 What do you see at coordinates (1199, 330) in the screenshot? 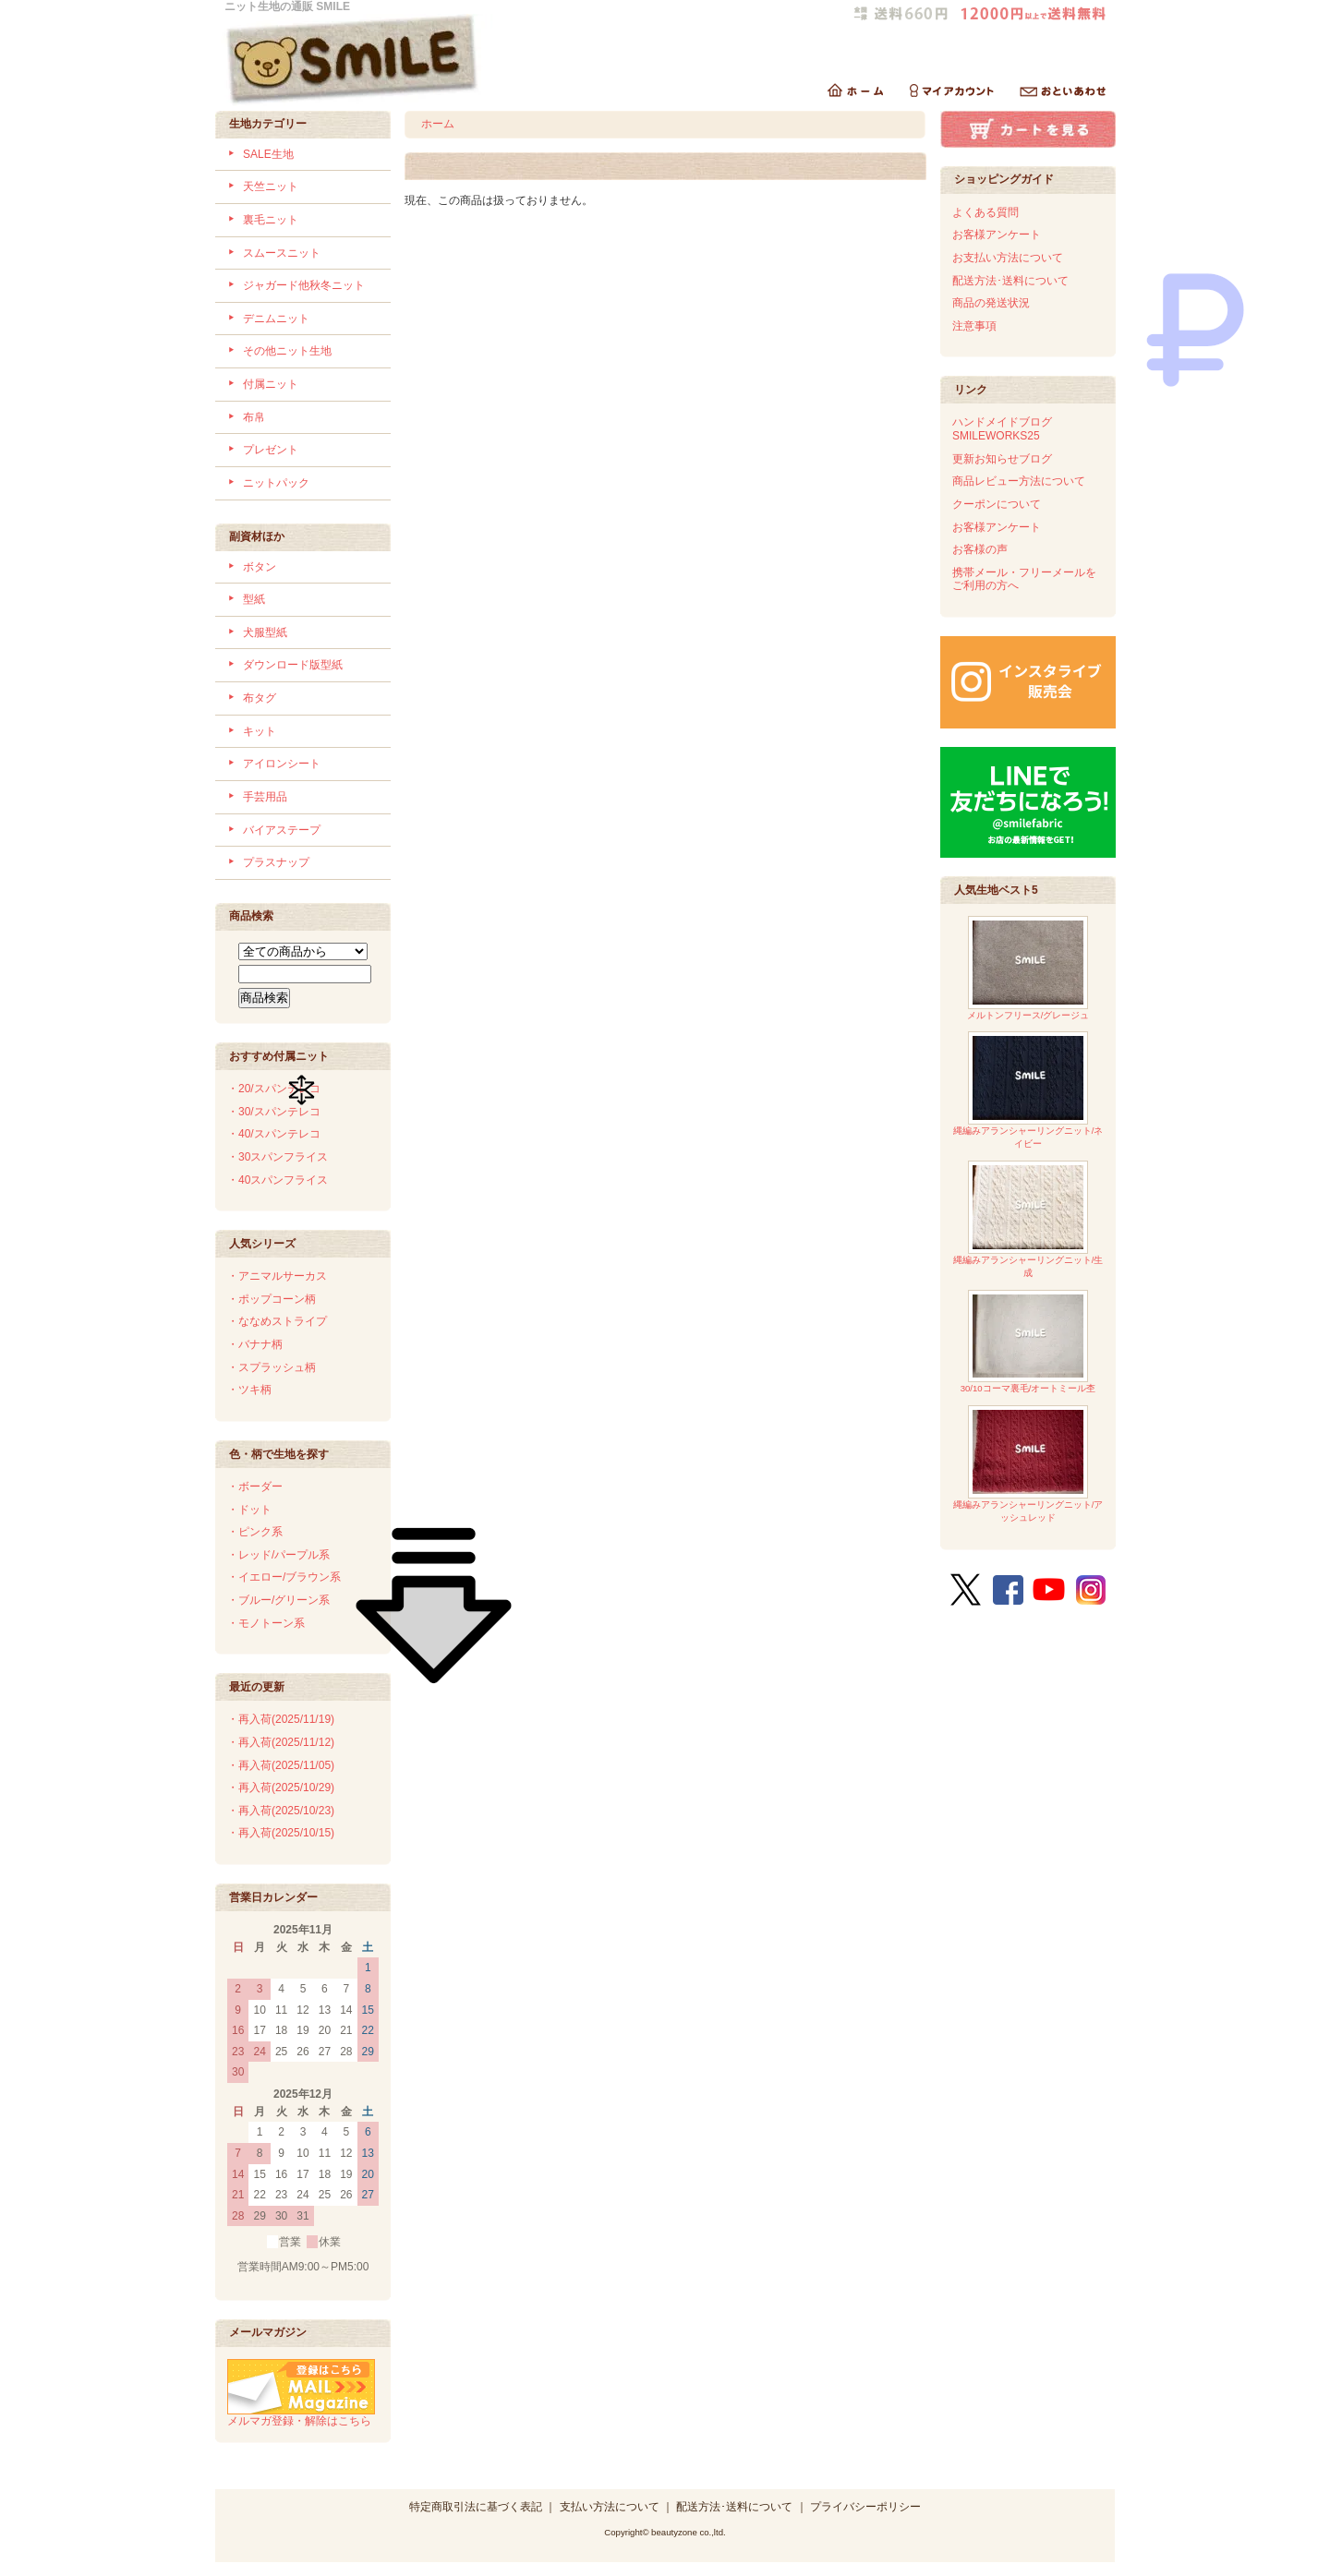
I see `indicates russian ruble currency` at bounding box center [1199, 330].